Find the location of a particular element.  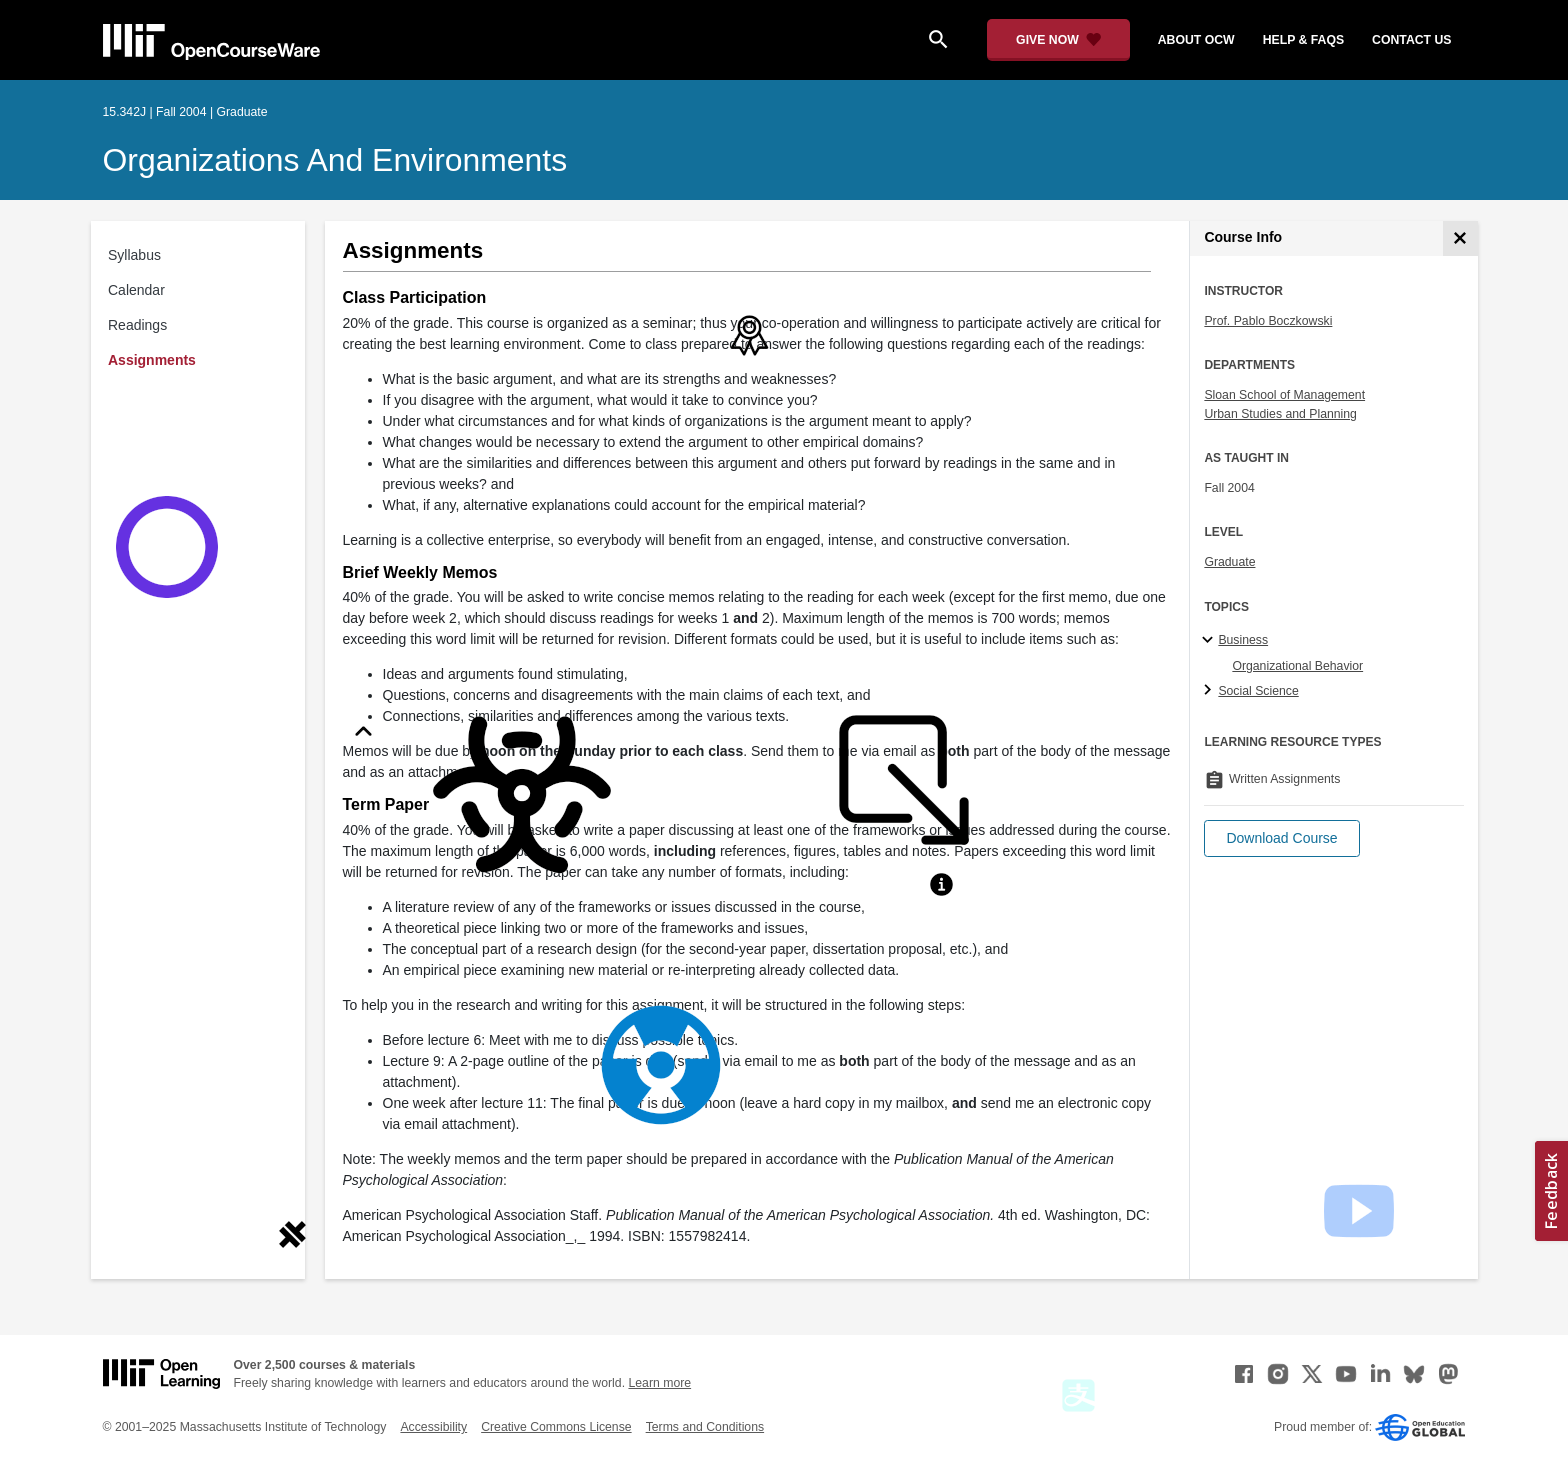

view more information or details is located at coordinates (941, 884).